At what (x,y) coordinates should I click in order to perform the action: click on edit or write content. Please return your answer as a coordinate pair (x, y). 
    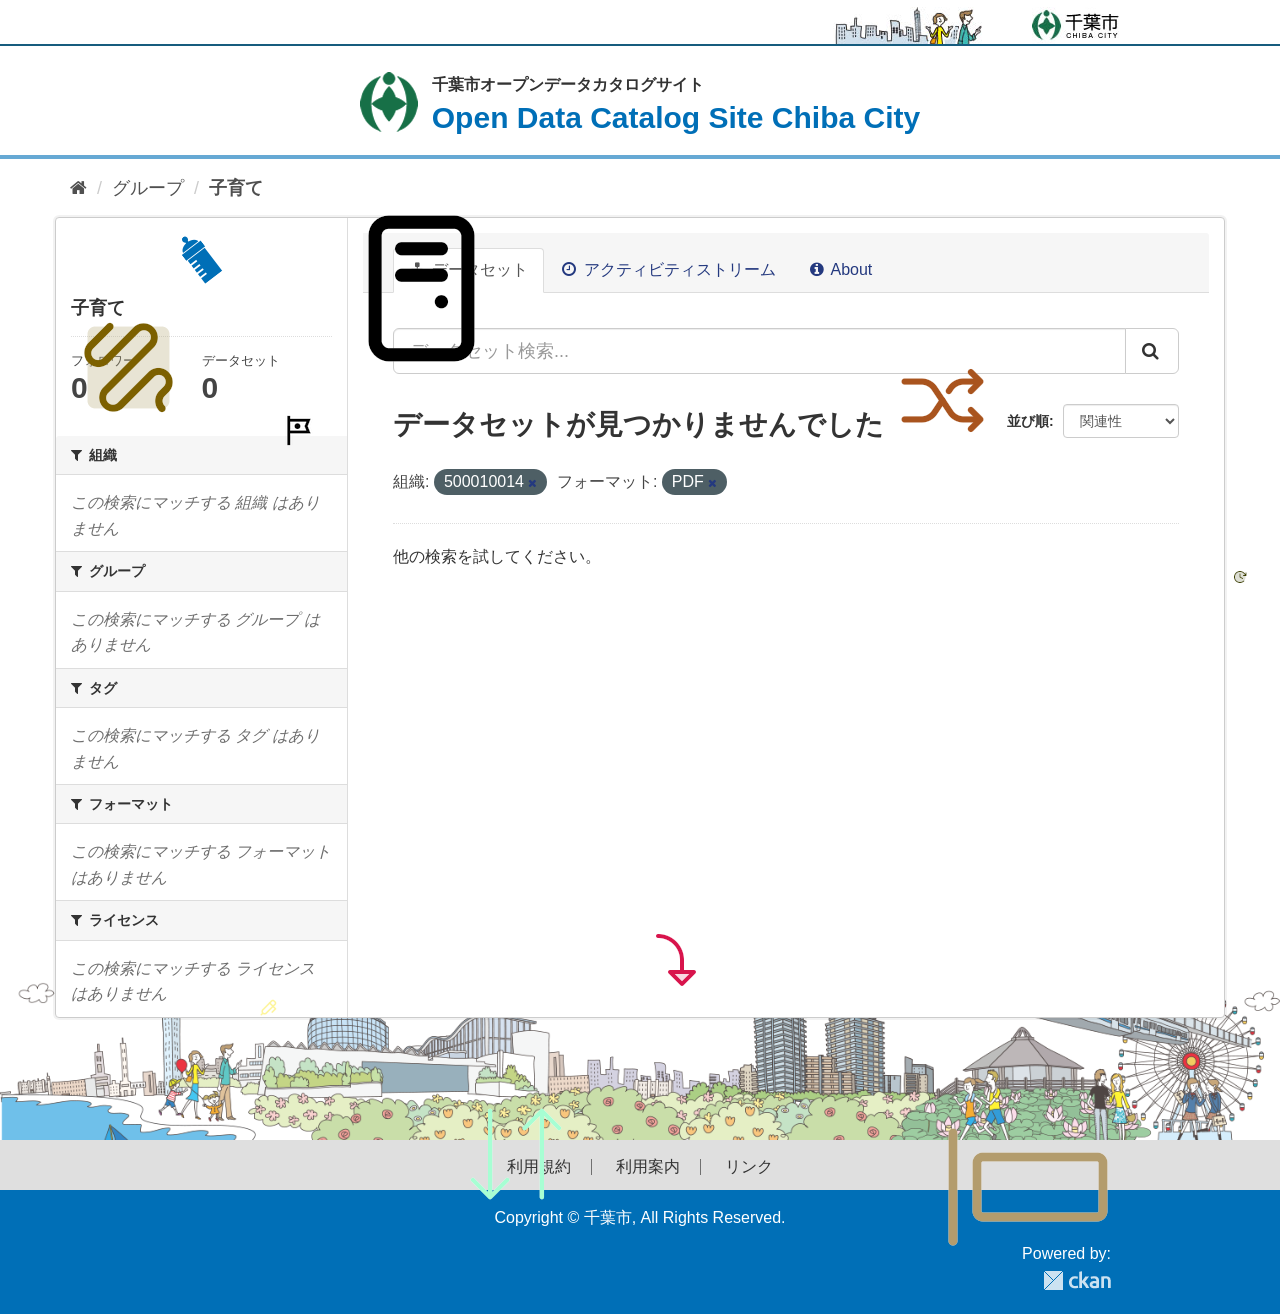
    Looking at the image, I should click on (268, 1008).